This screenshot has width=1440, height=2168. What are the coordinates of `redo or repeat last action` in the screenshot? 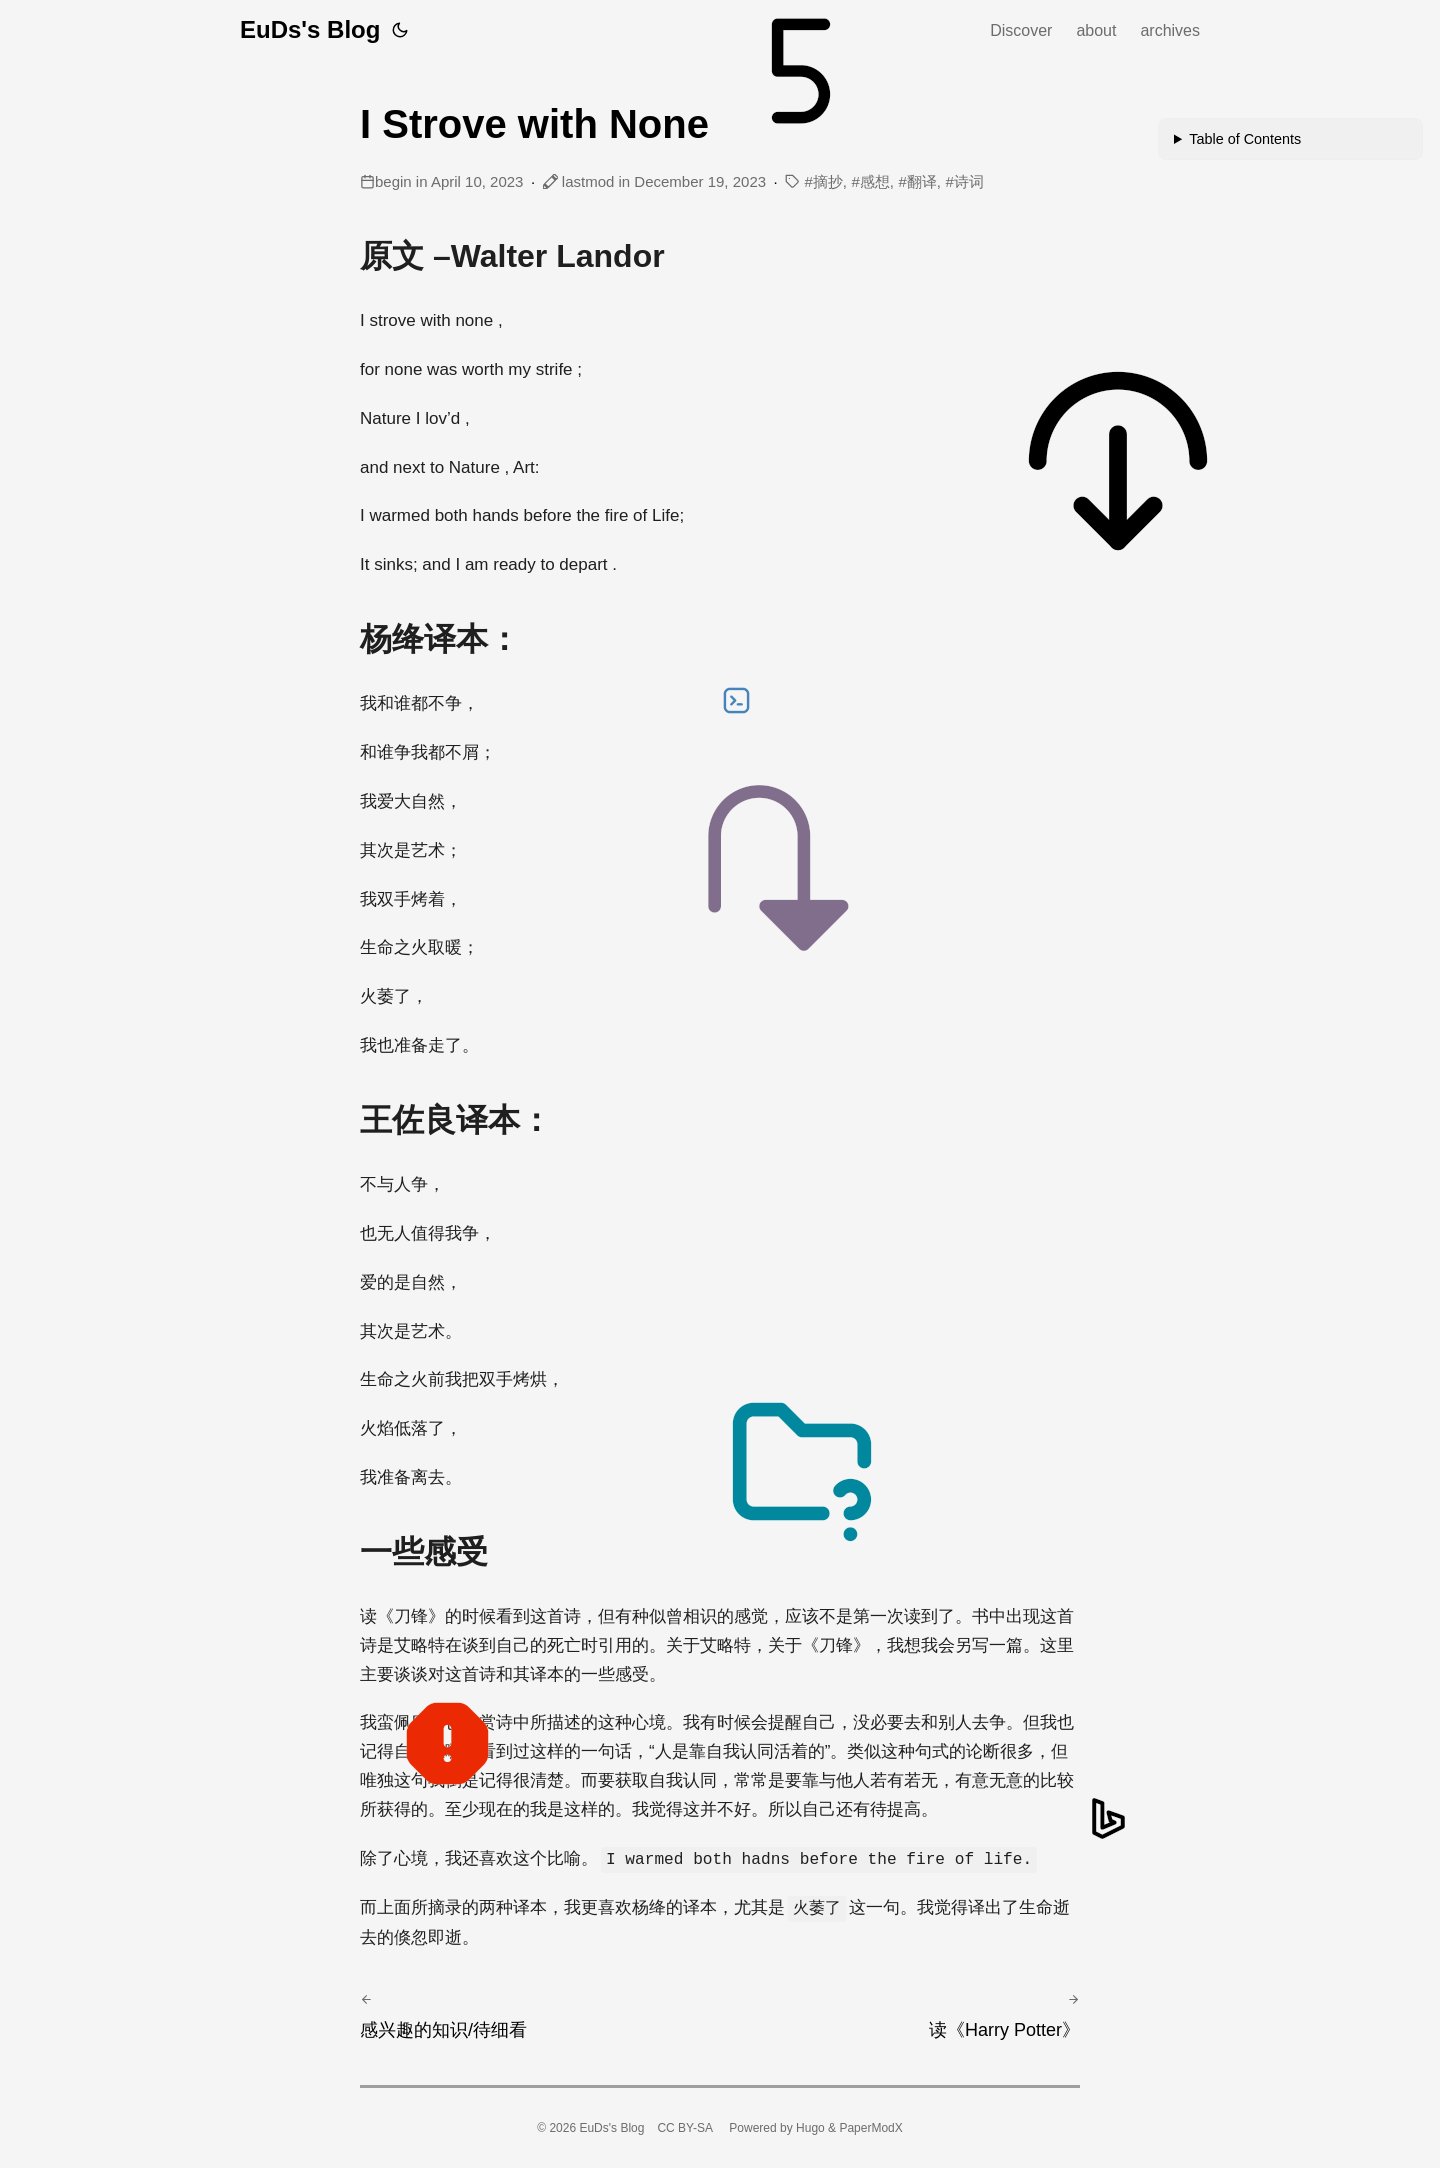 It's located at (772, 868).